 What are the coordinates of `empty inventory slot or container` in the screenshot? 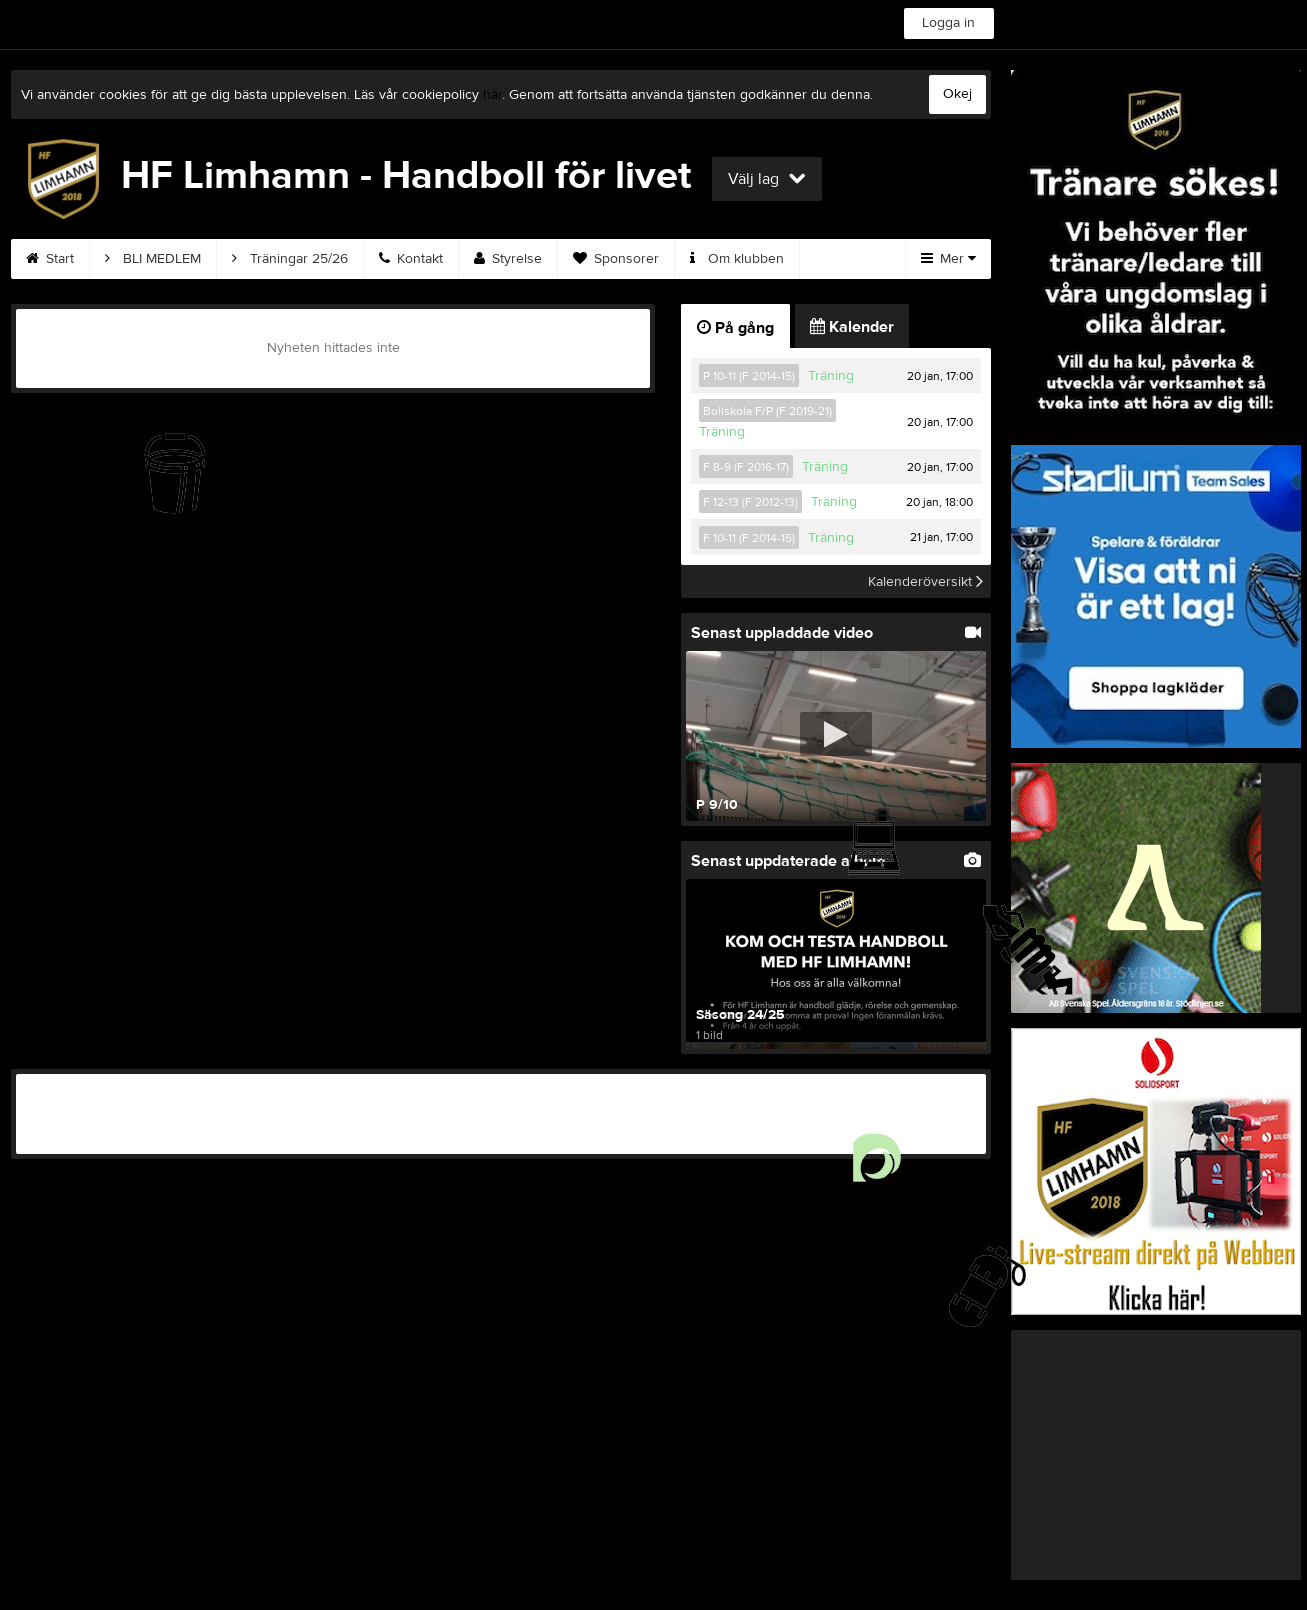 It's located at (175, 471).